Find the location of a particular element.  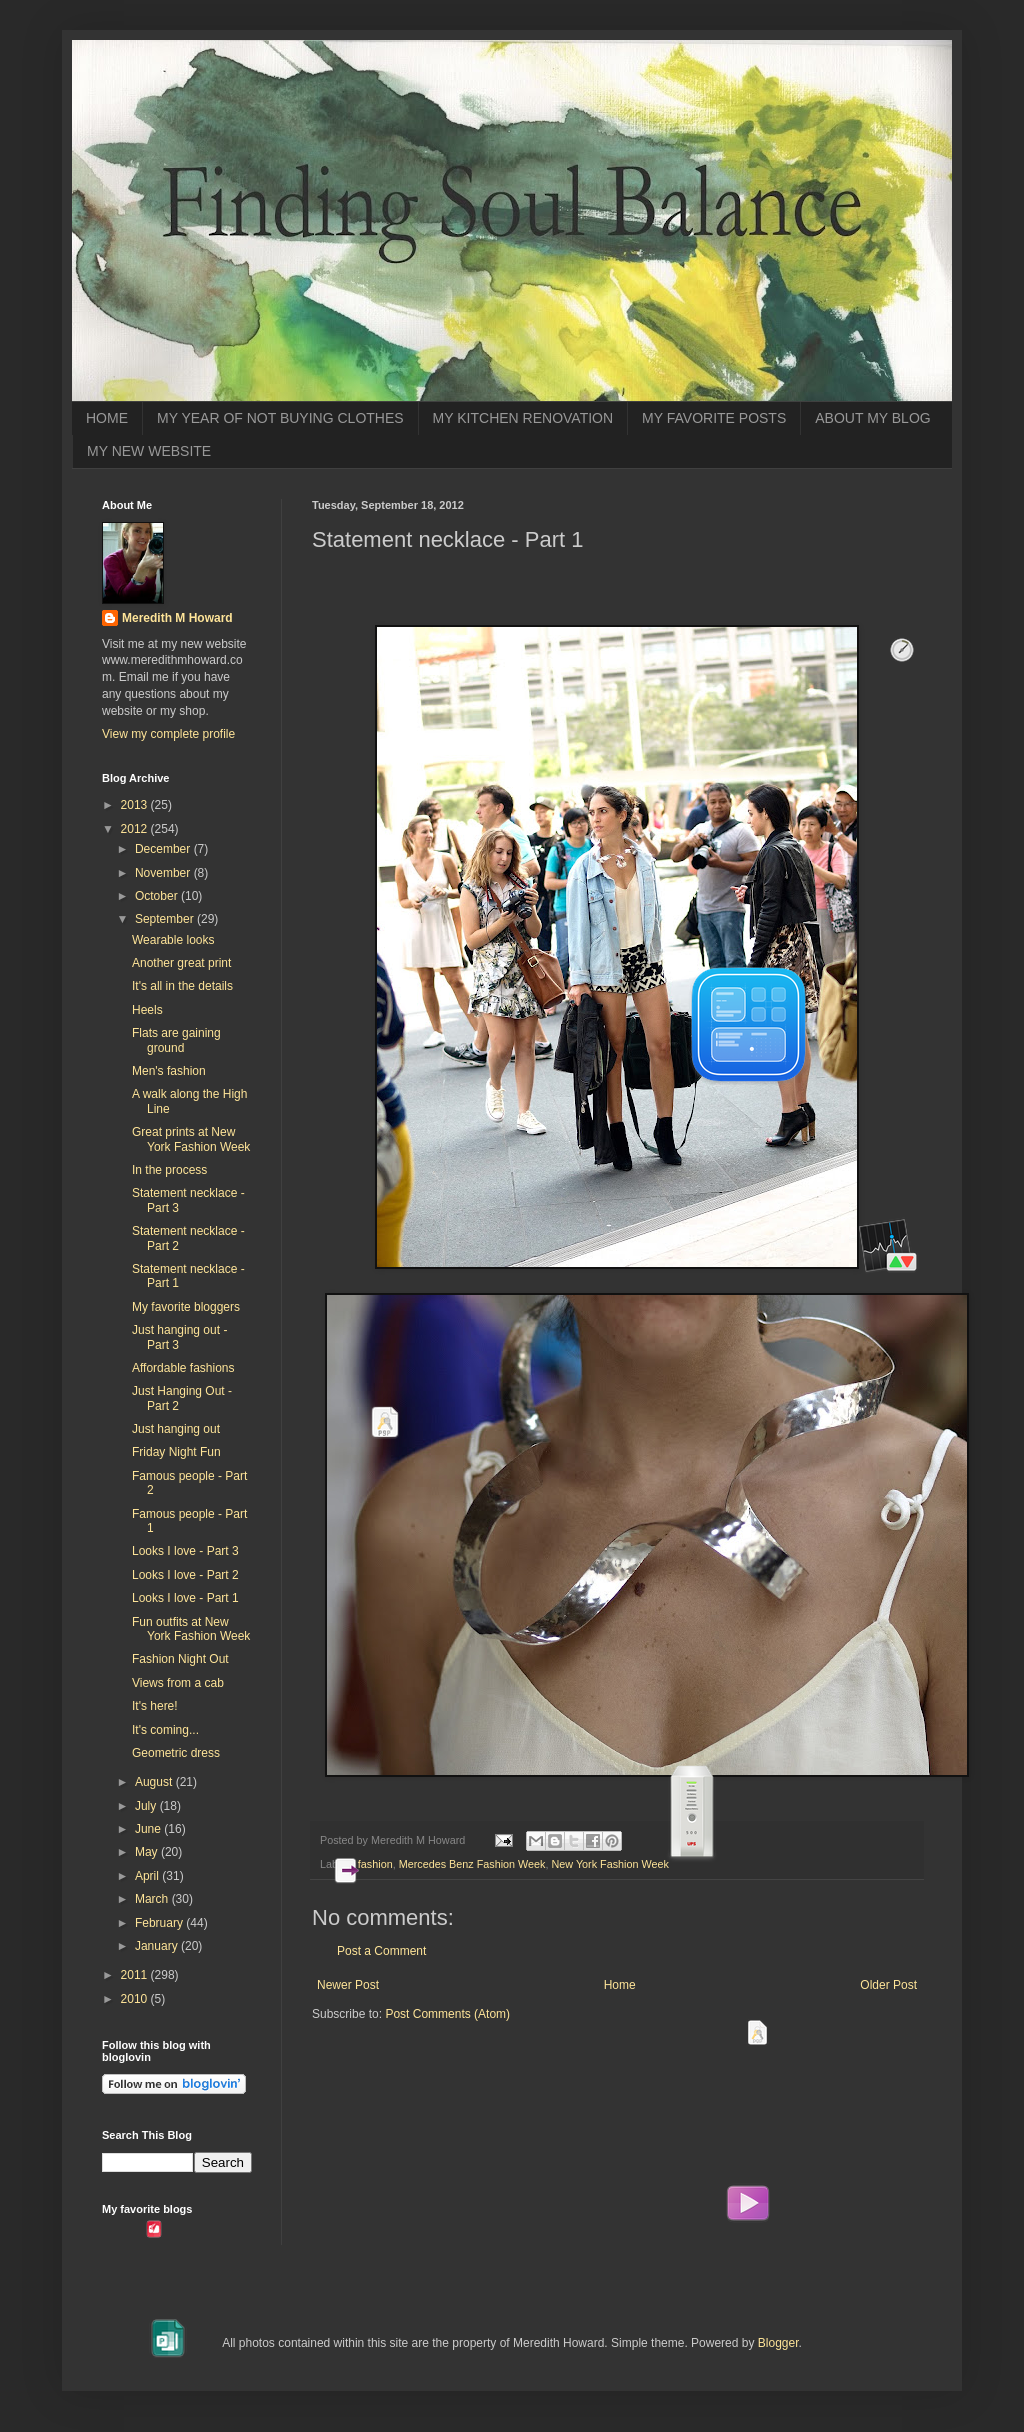

export document to another location is located at coordinates (345, 1870).